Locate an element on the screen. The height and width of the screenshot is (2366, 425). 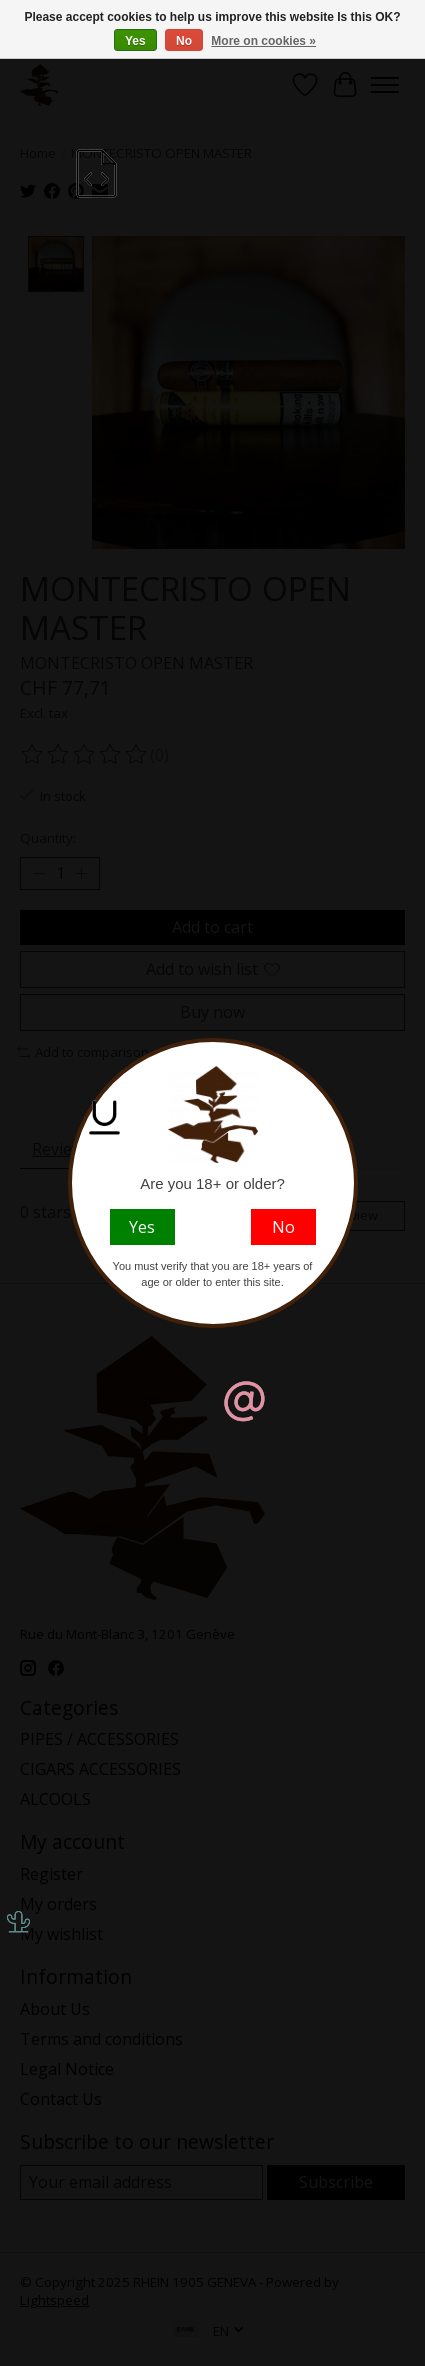
indicates desert or arid climate theme is located at coordinates (18, 1922).